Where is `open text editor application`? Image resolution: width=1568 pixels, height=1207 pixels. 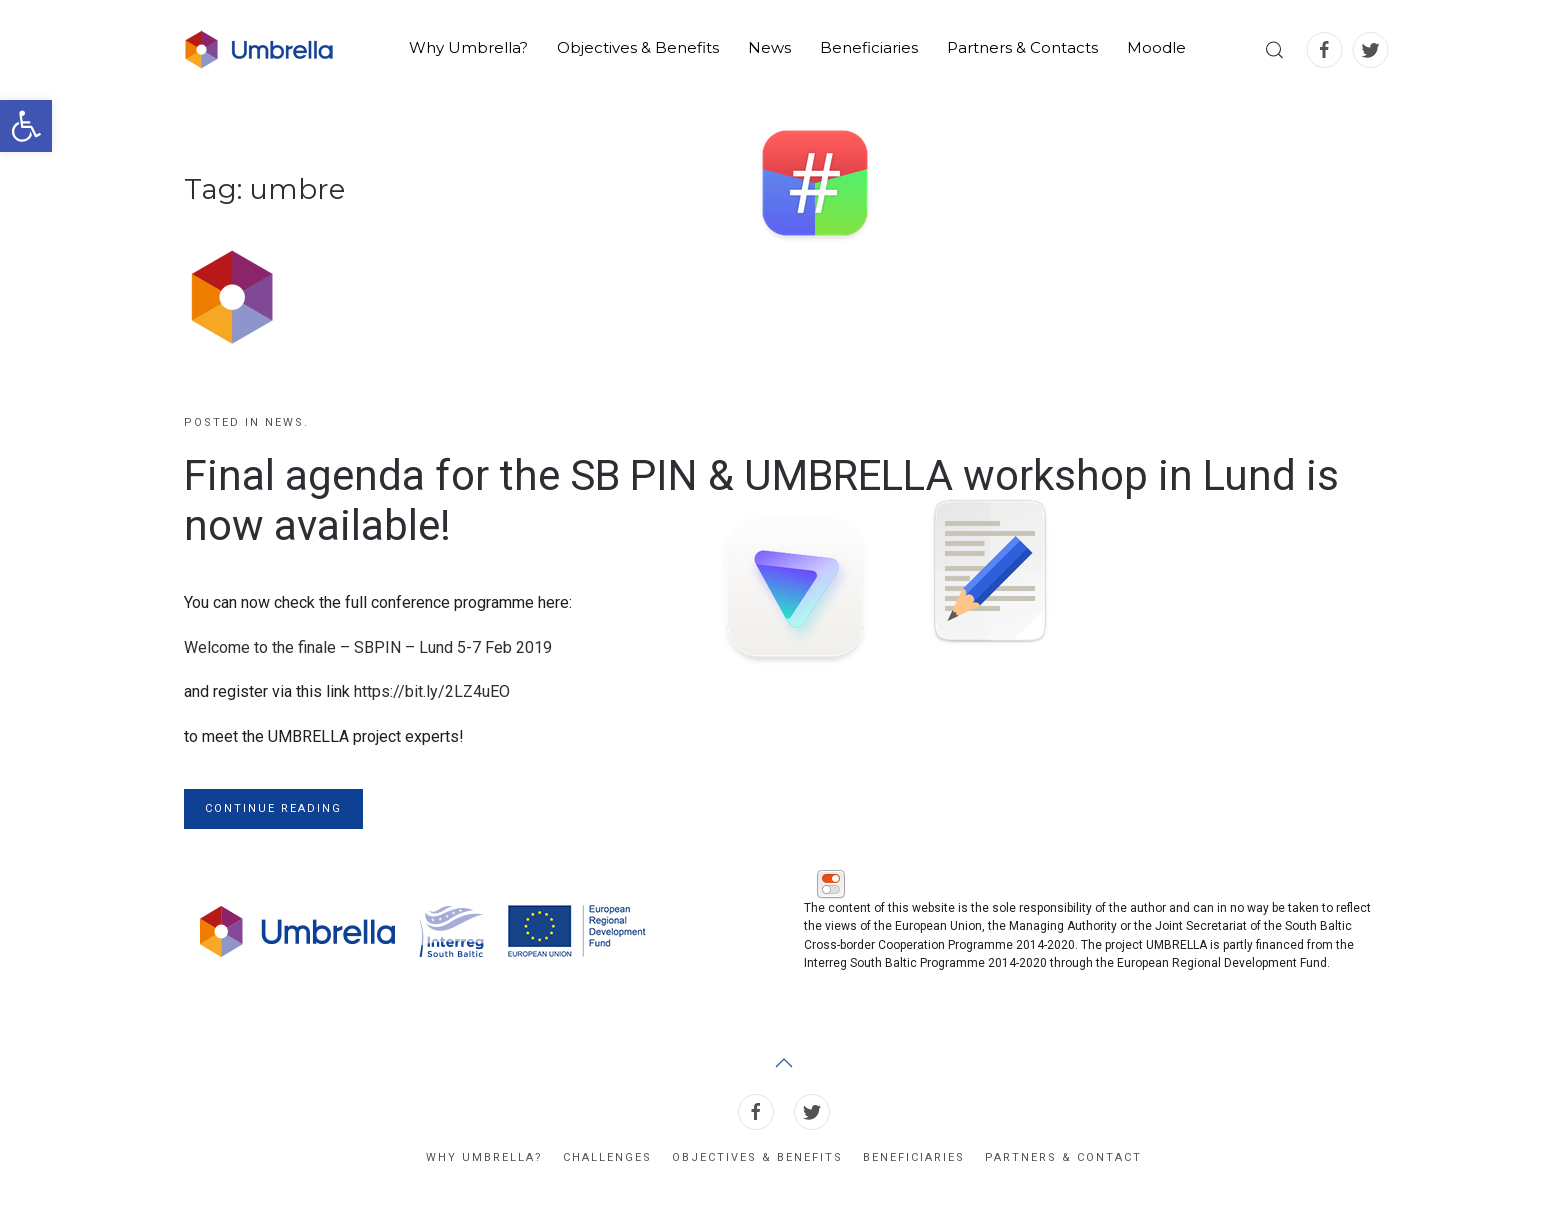 open text editor application is located at coordinates (990, 571).